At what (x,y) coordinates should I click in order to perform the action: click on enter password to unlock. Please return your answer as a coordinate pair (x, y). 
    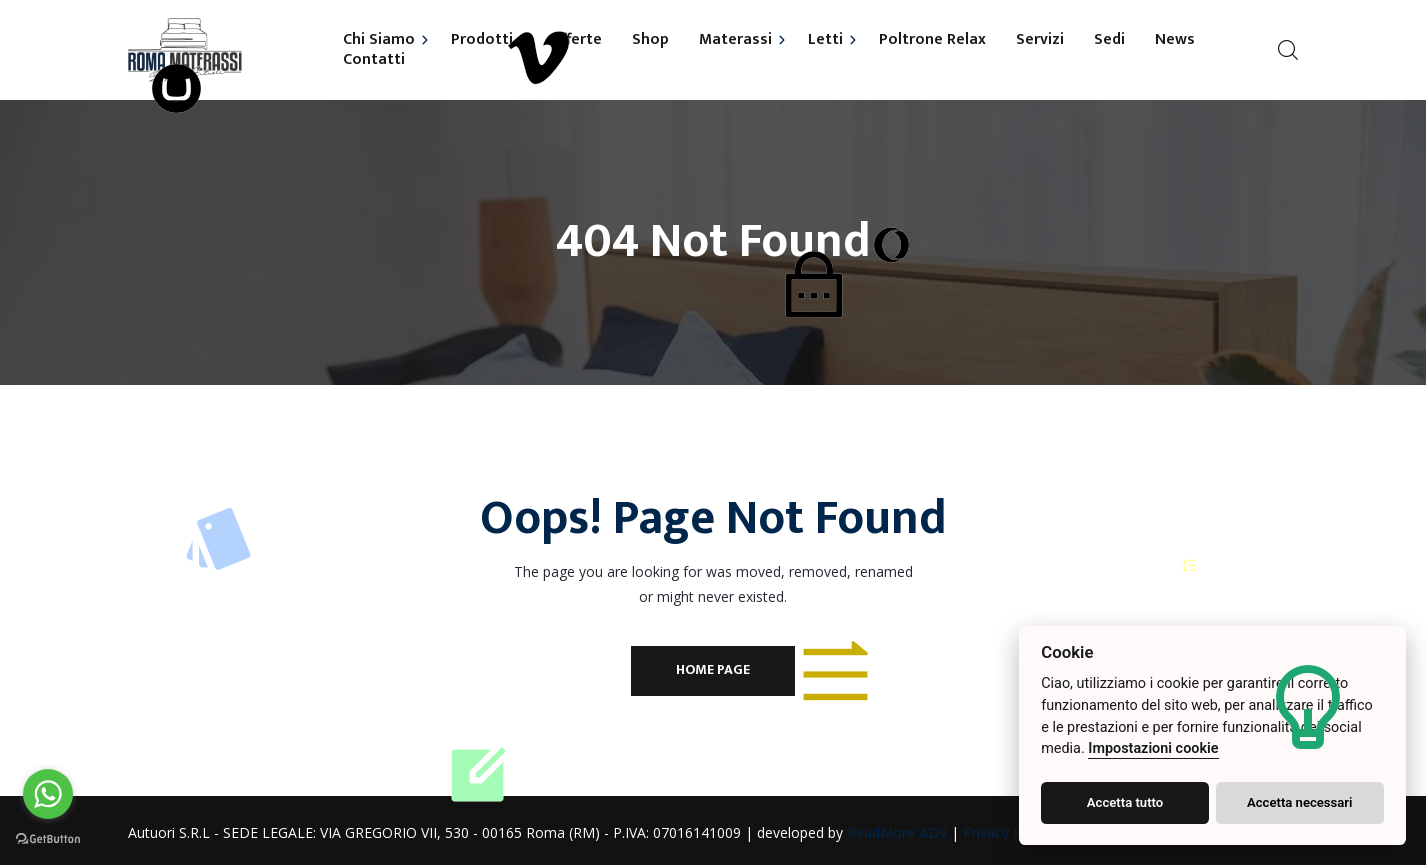
    Looking at the image, I should click on (814, 286).